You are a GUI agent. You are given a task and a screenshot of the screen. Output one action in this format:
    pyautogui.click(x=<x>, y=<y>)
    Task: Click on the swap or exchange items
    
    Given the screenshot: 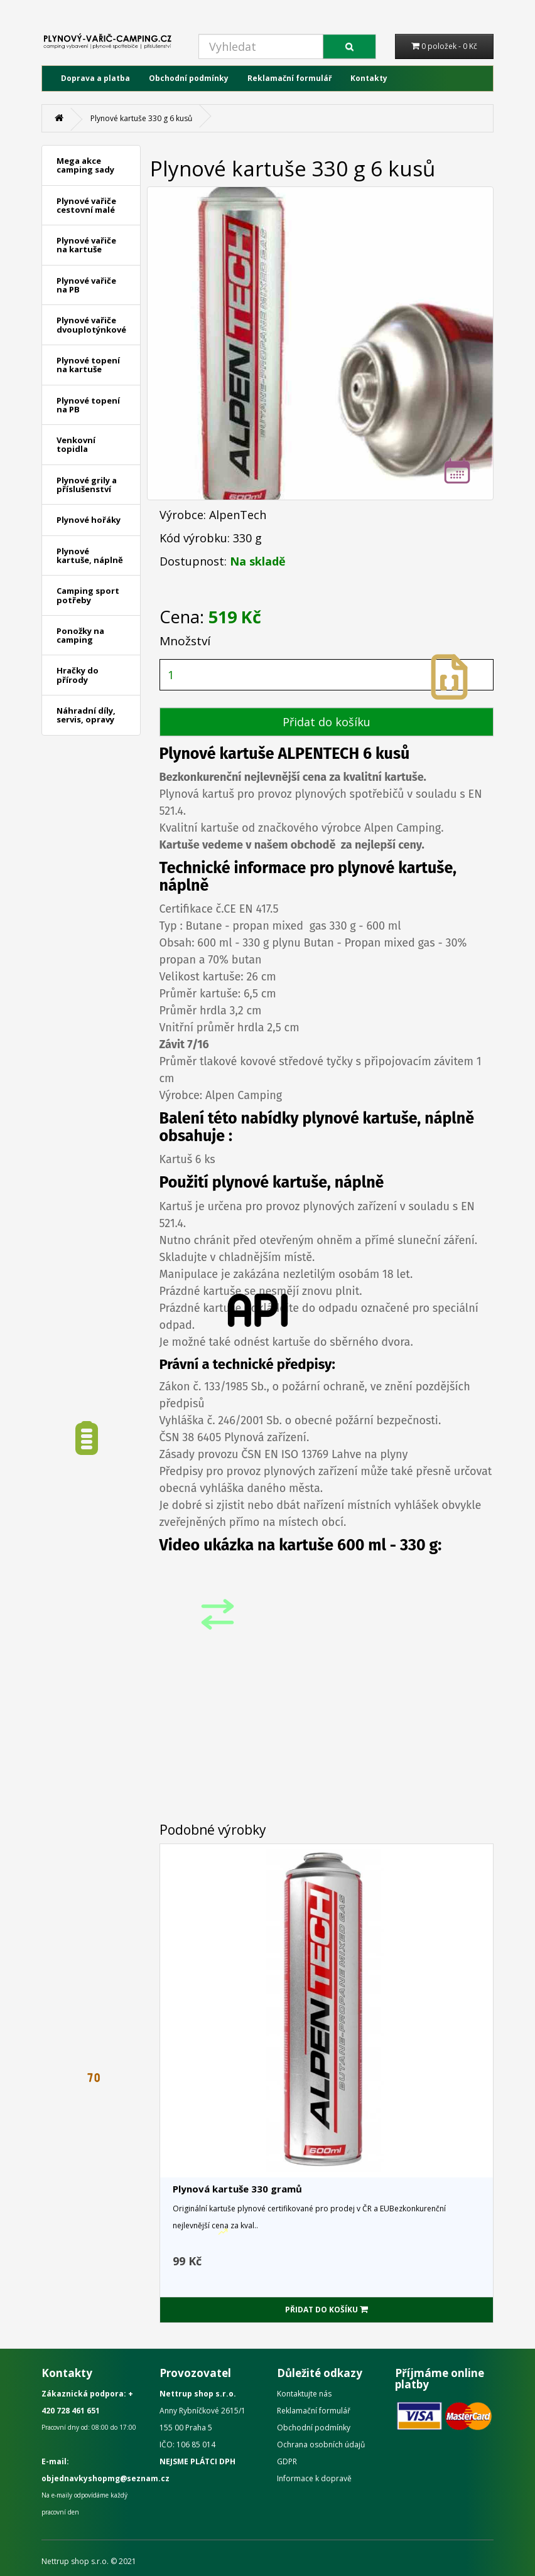 What is the action you would take?
    pyautogui.click(x=217, y=1613)
    